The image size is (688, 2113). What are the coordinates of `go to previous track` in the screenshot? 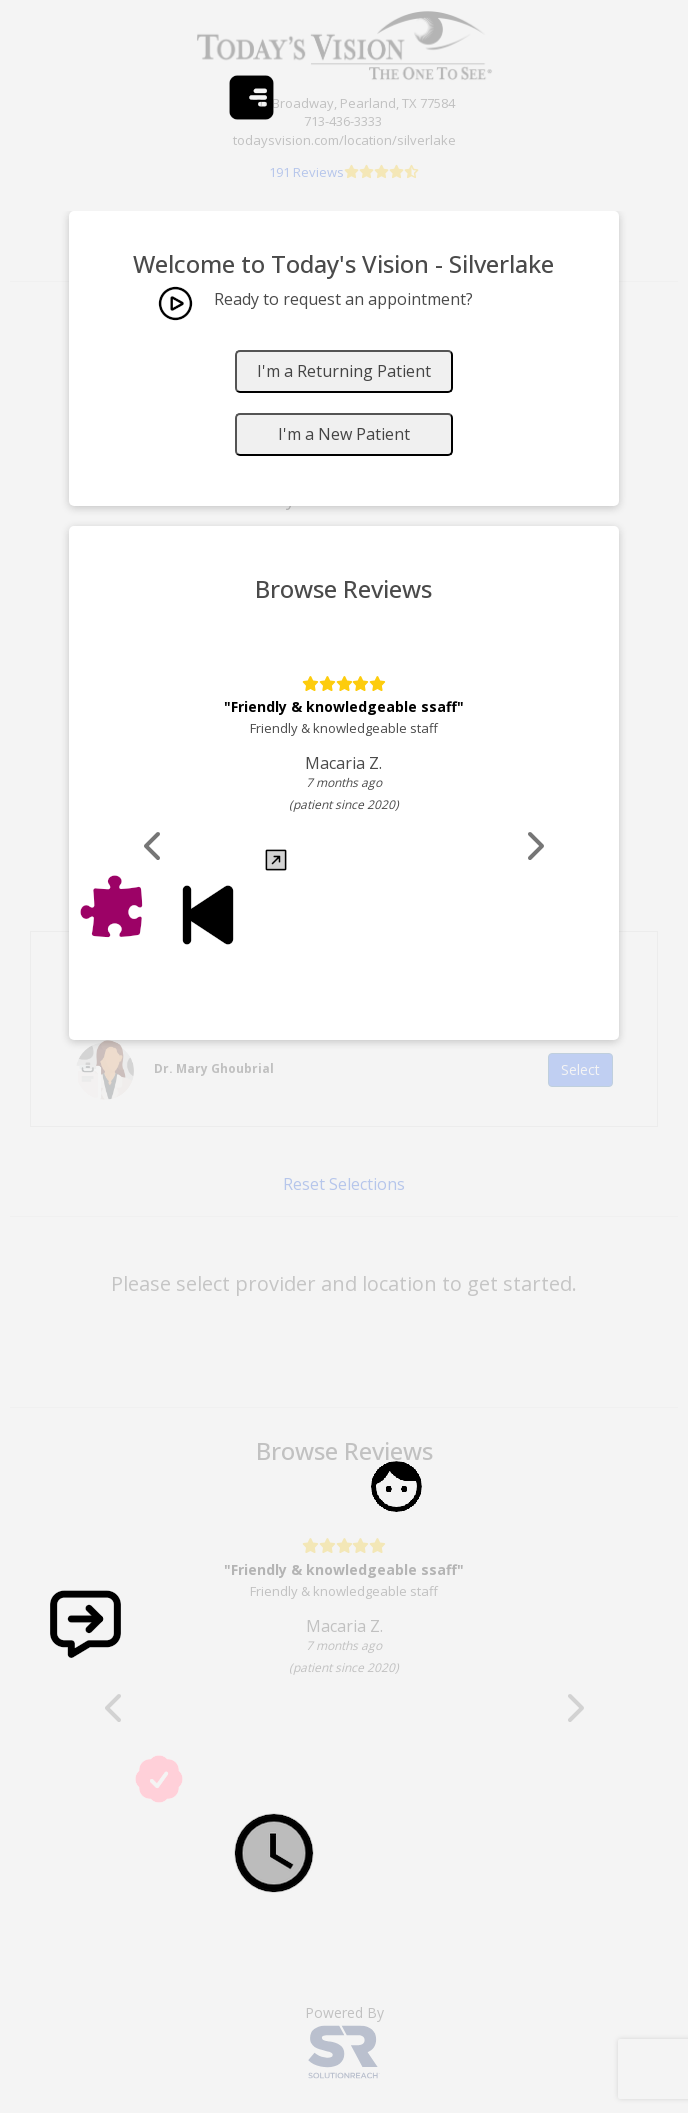 It's located at (208, 915).